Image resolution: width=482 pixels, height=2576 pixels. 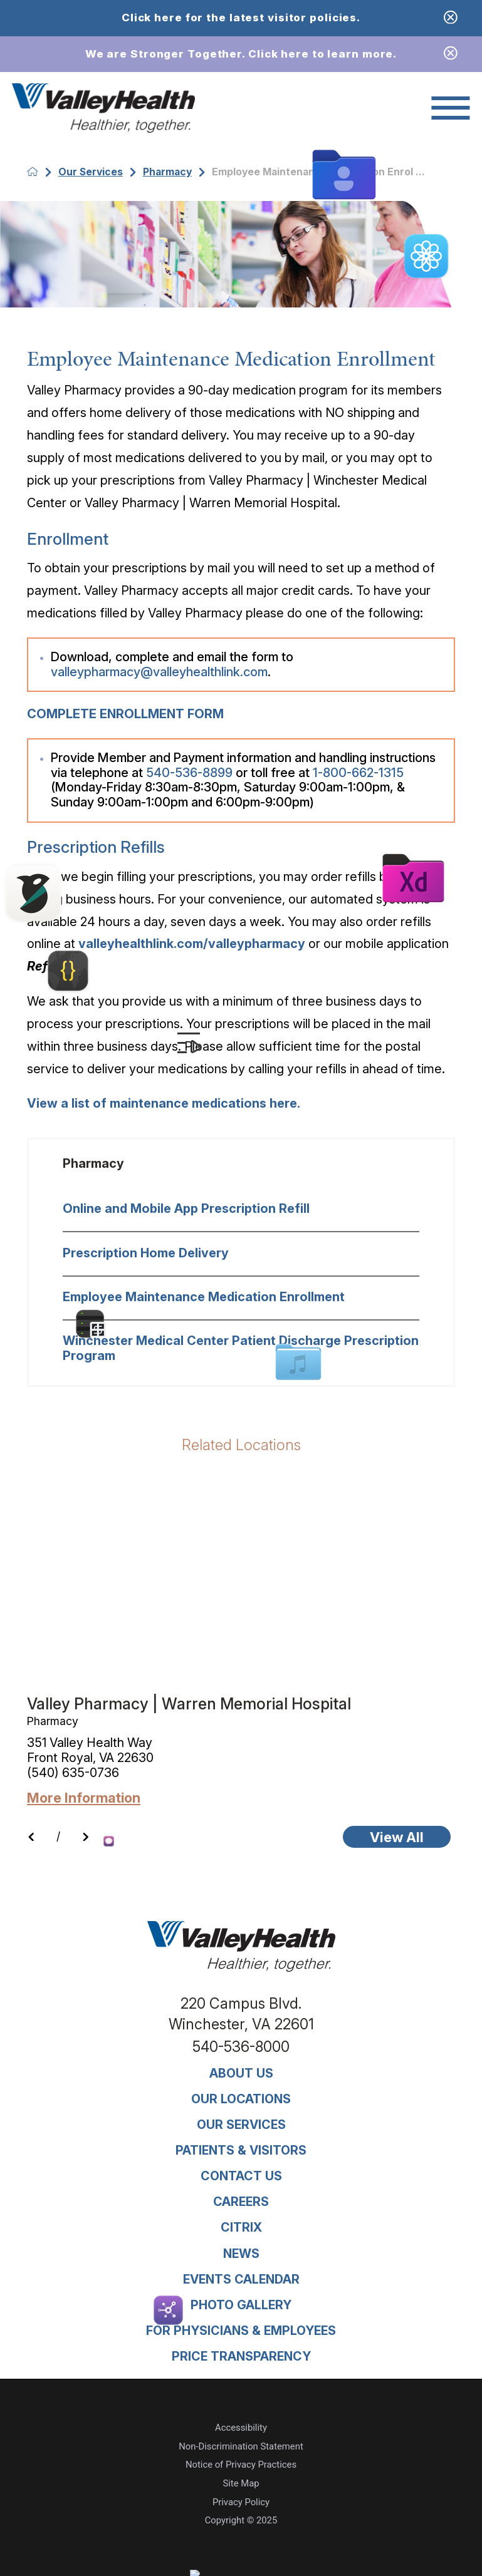 I want to click on open folder containing Adobe XD project files, so click(x=413, y=880).